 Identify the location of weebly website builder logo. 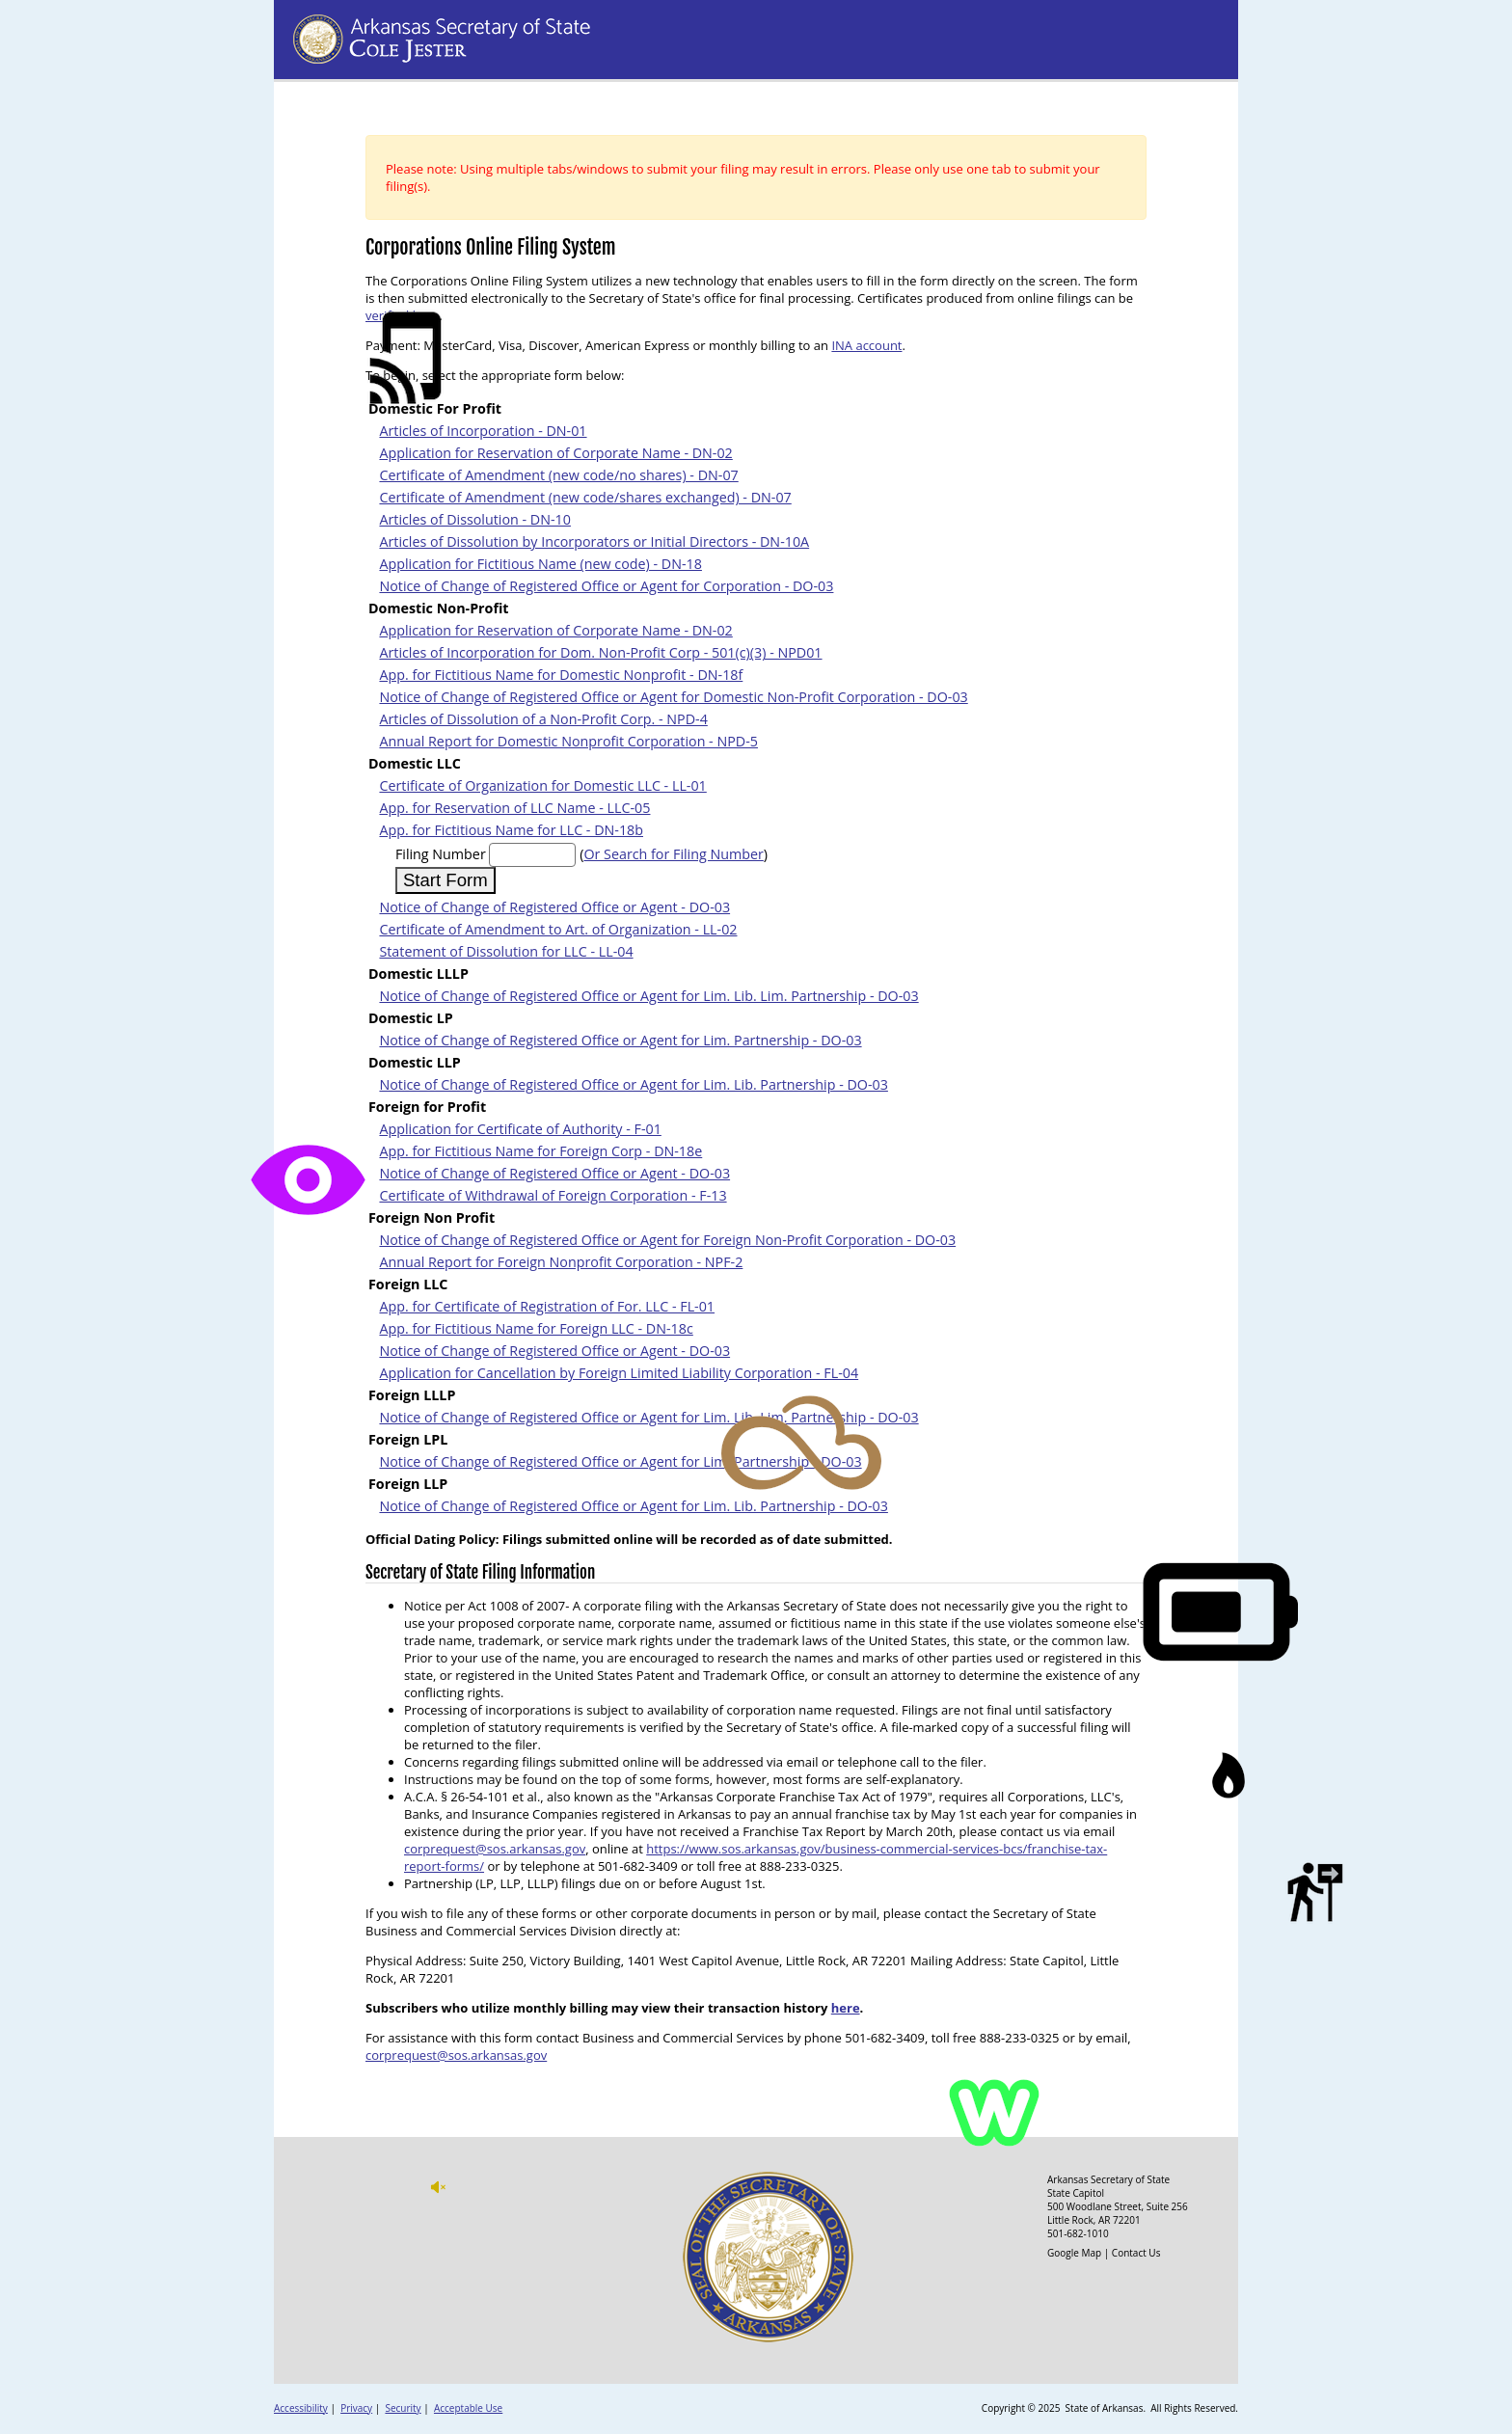
(994, 2113).